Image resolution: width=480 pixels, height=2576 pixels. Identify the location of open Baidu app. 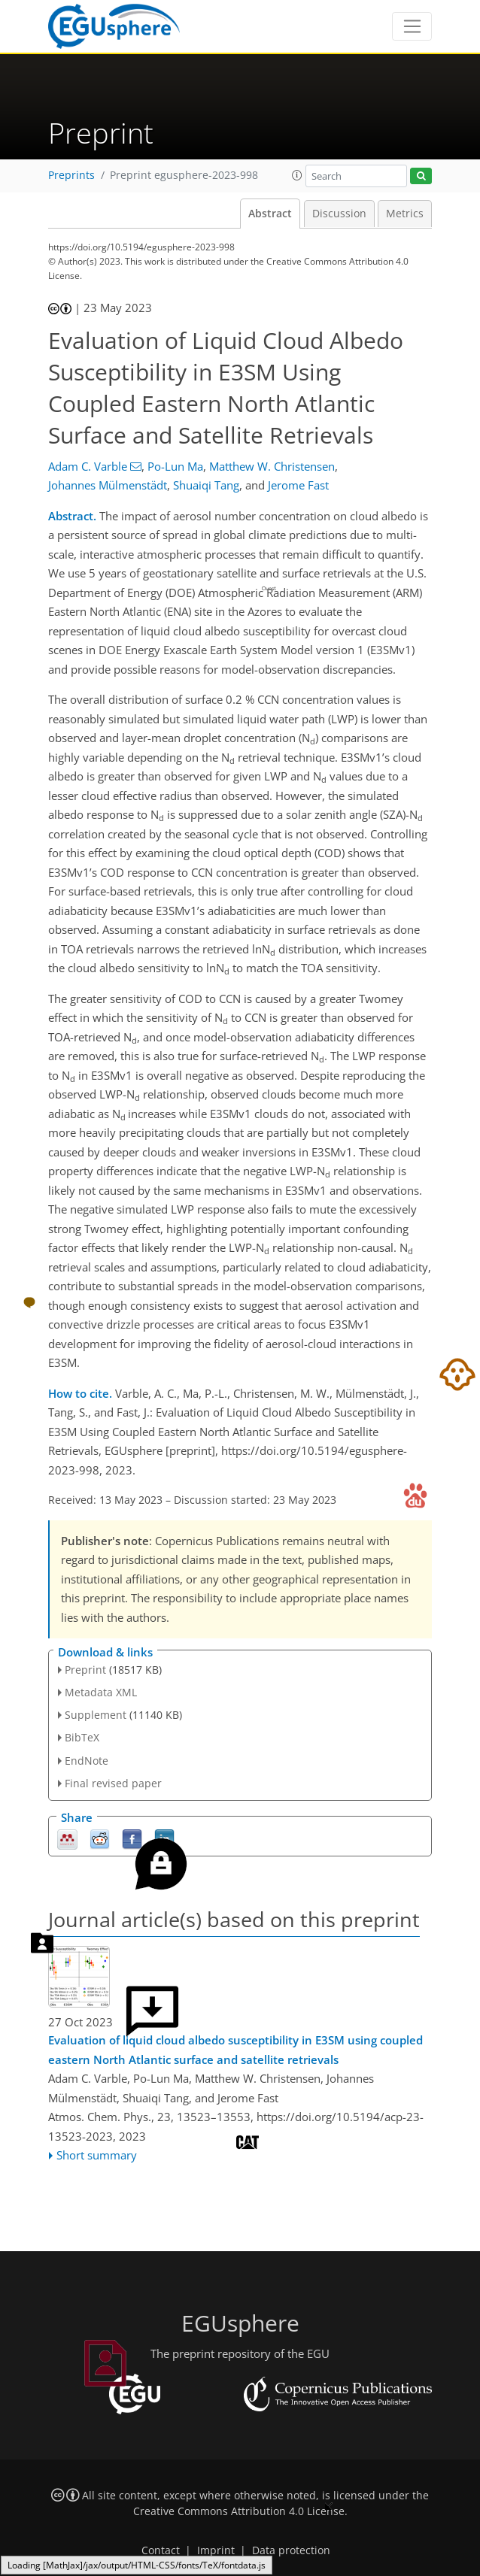
(415, 1496).